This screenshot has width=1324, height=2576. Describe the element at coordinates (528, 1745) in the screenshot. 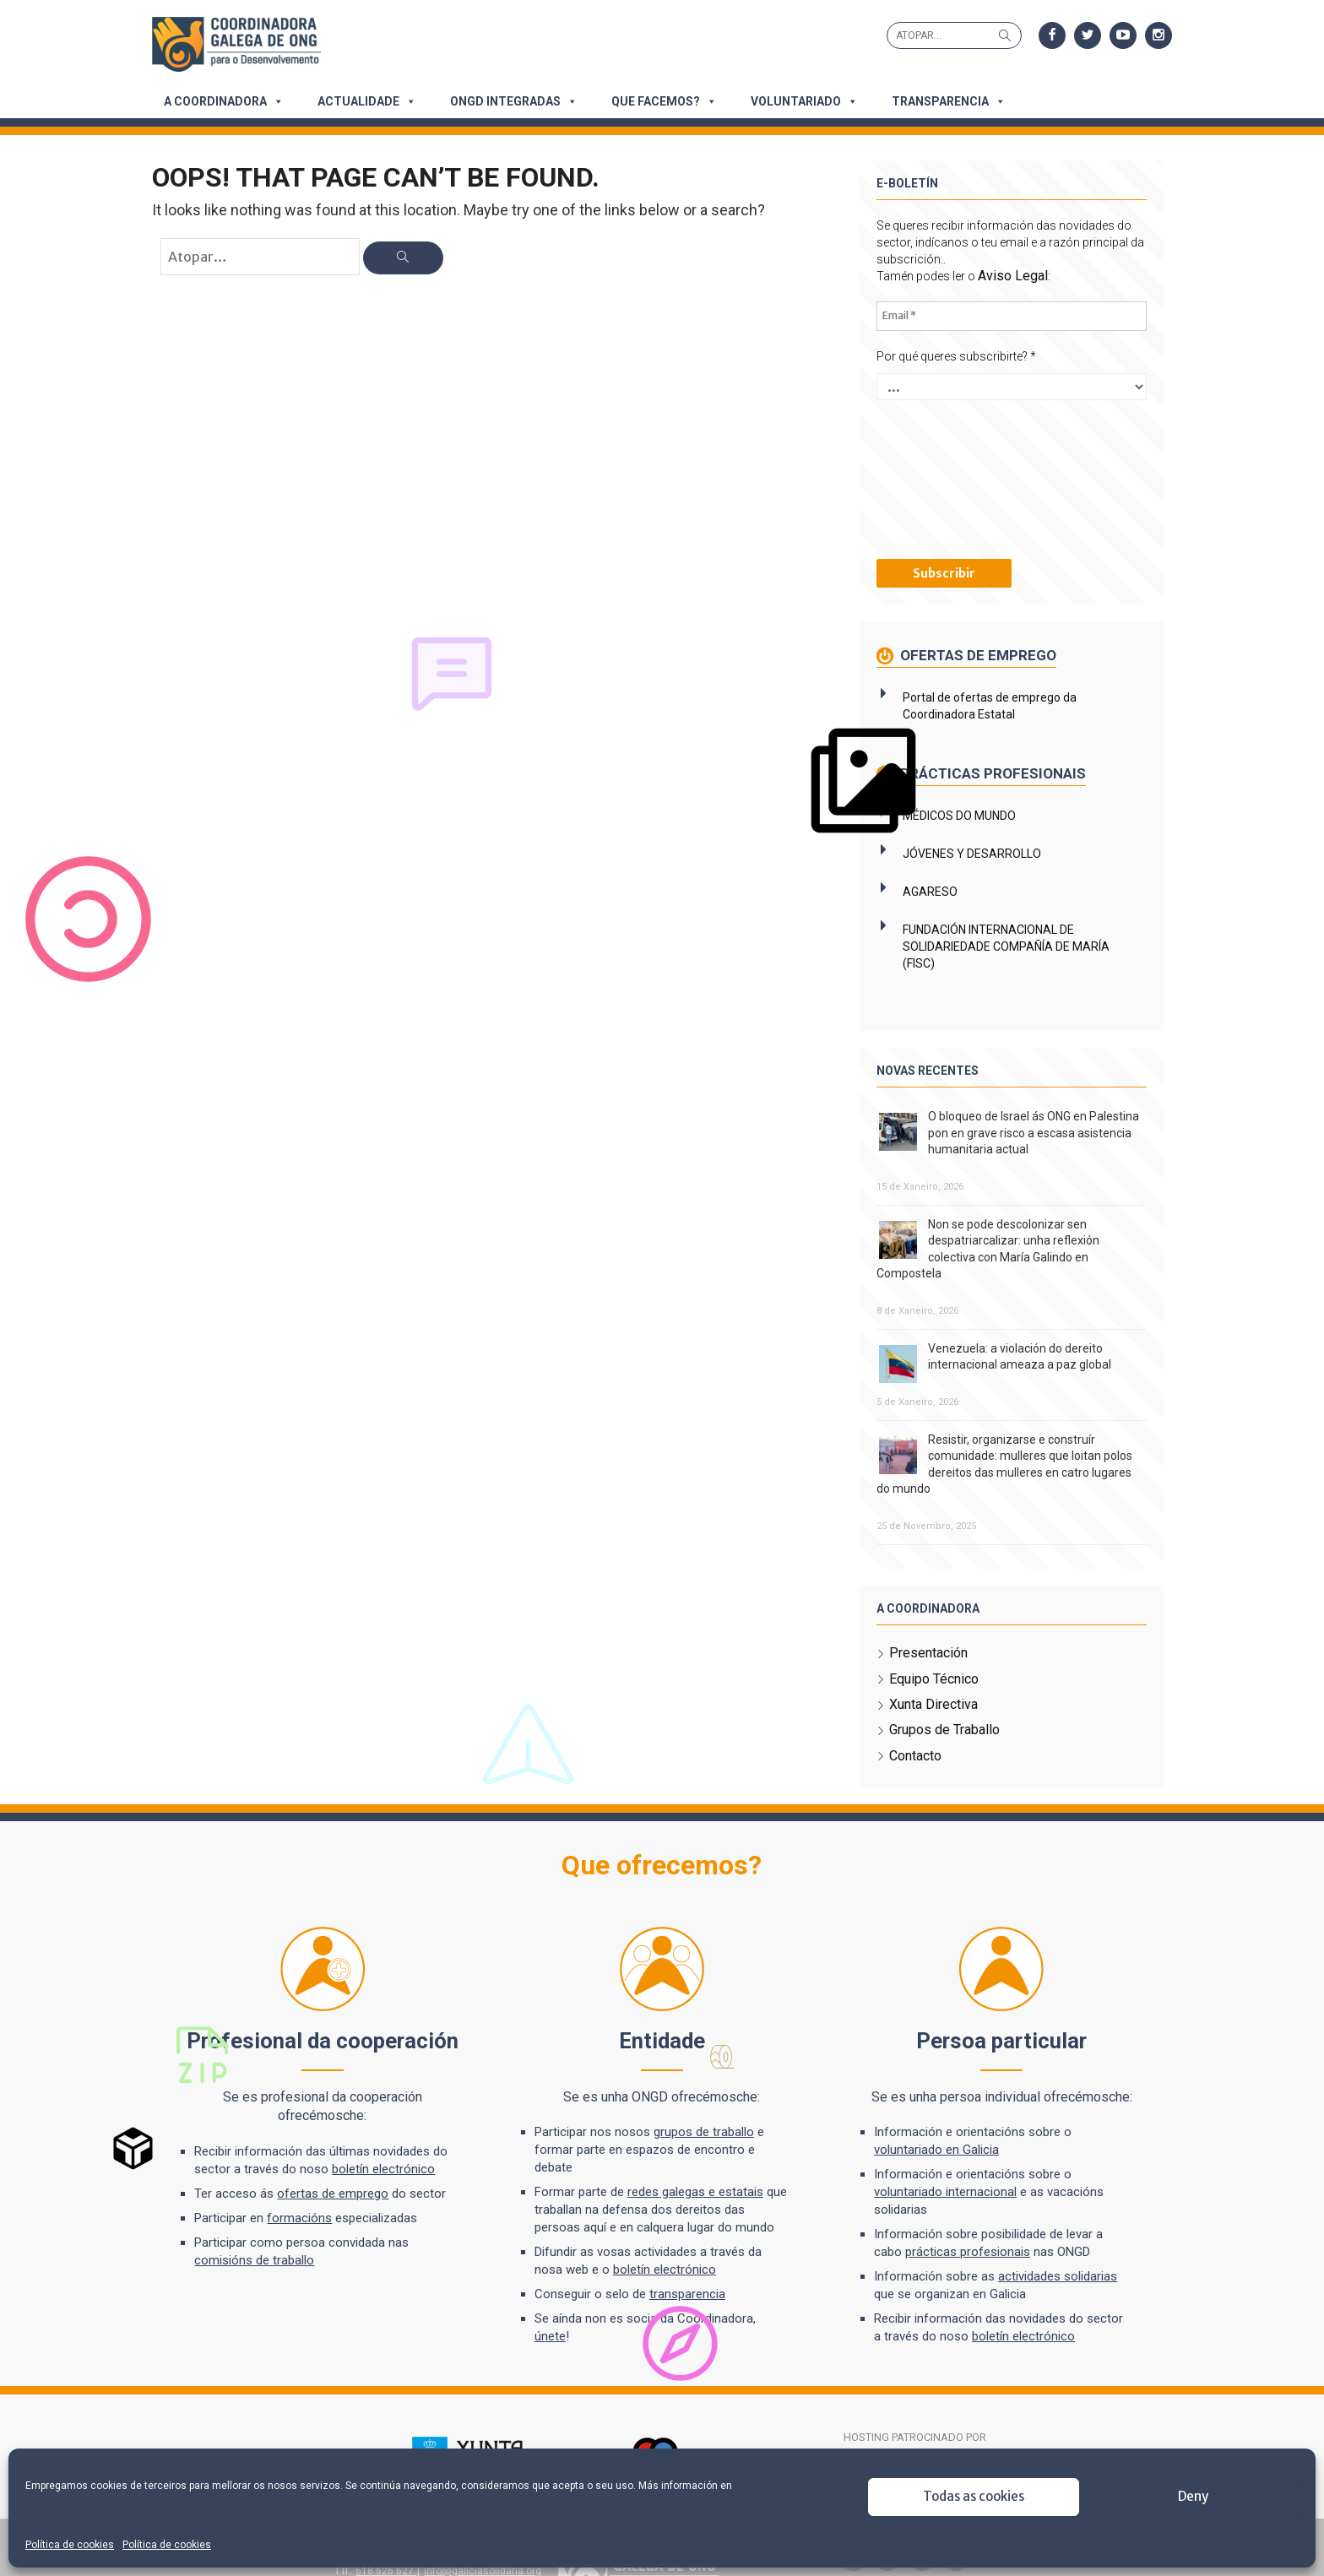

I see `send a message` at that location.